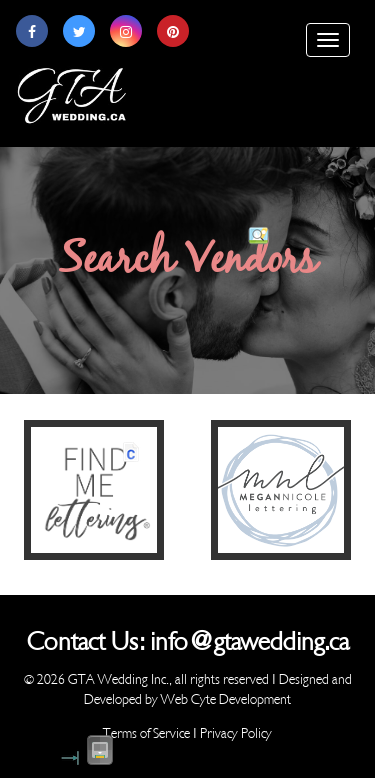  What do you see at coordinates (258, 235) in the screenshot?
I see `open image viewer application` at bounding box center [258, 235].